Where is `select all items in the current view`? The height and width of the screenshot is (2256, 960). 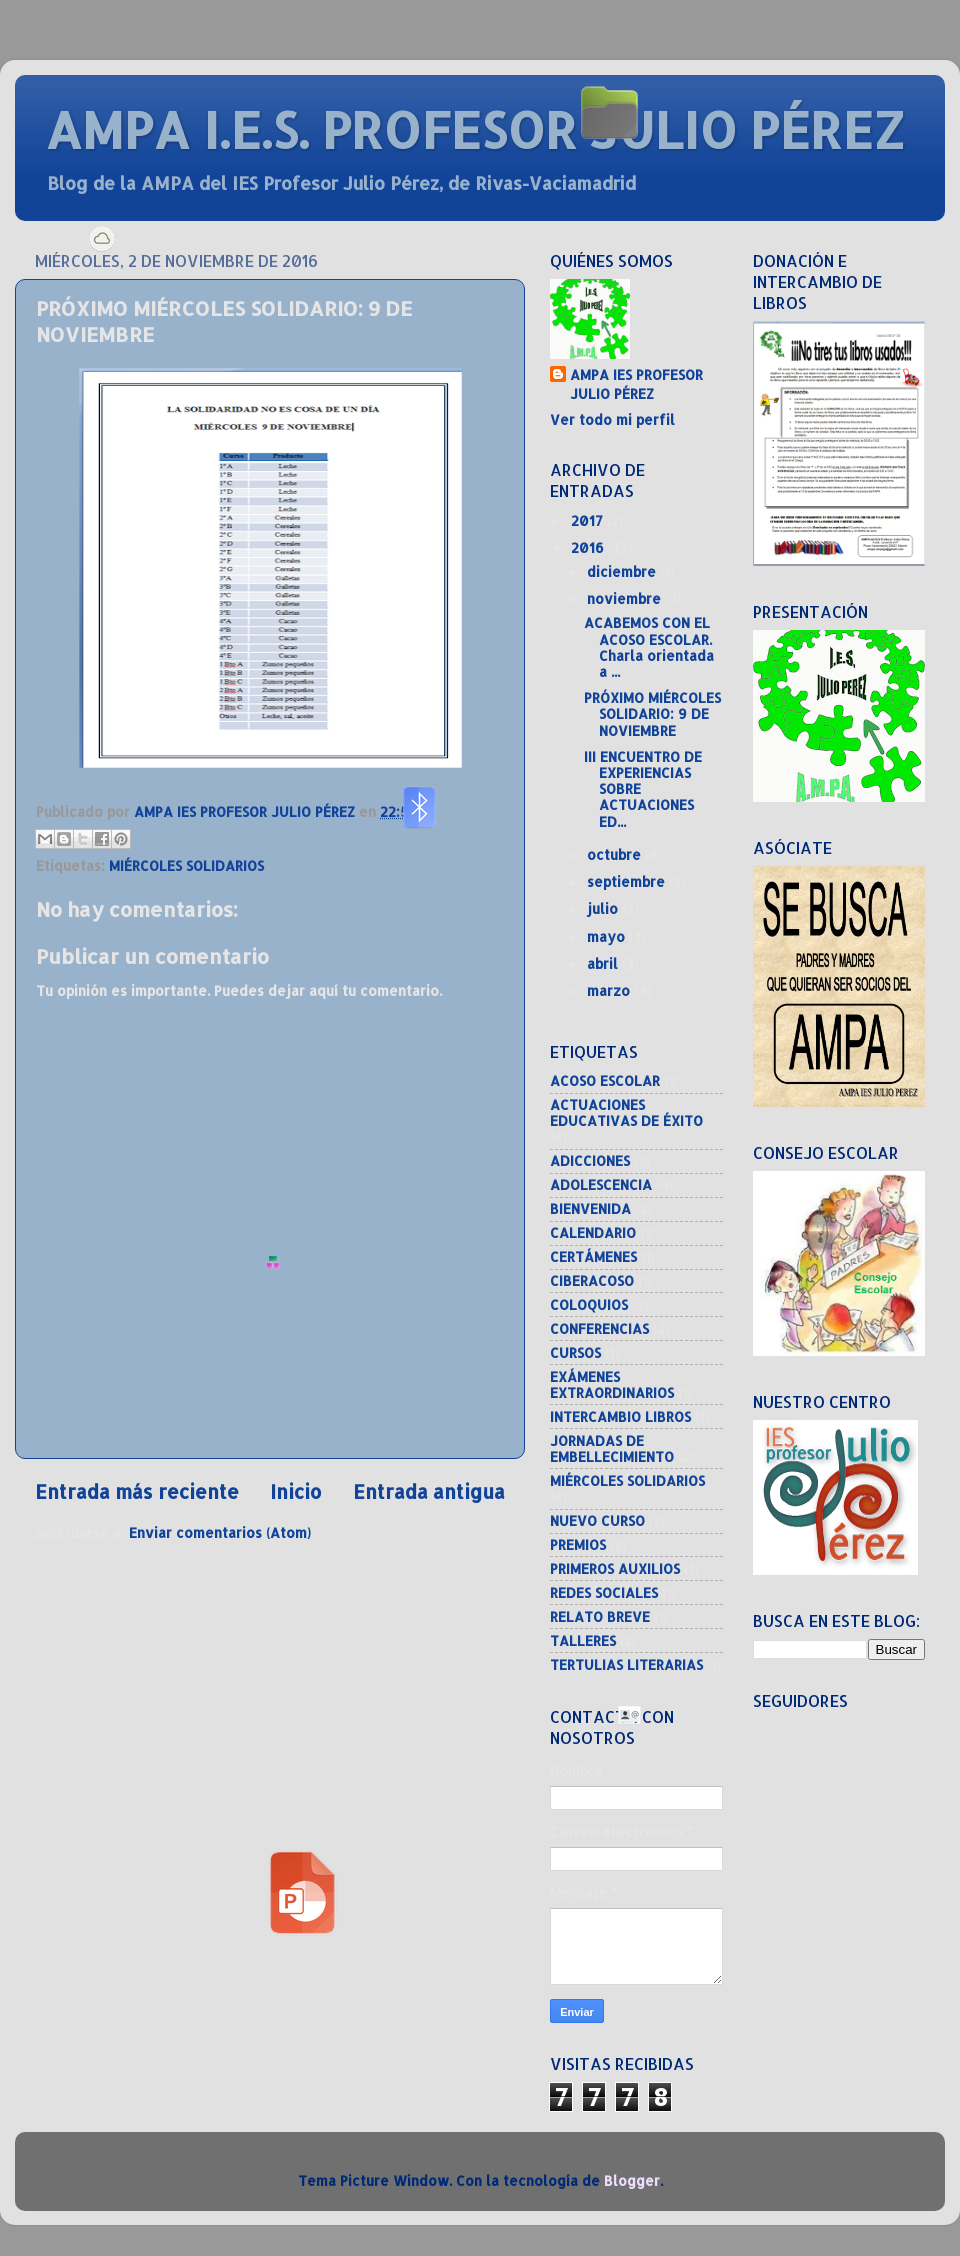 select all items in the current view is located at coordinates (273, 1262).